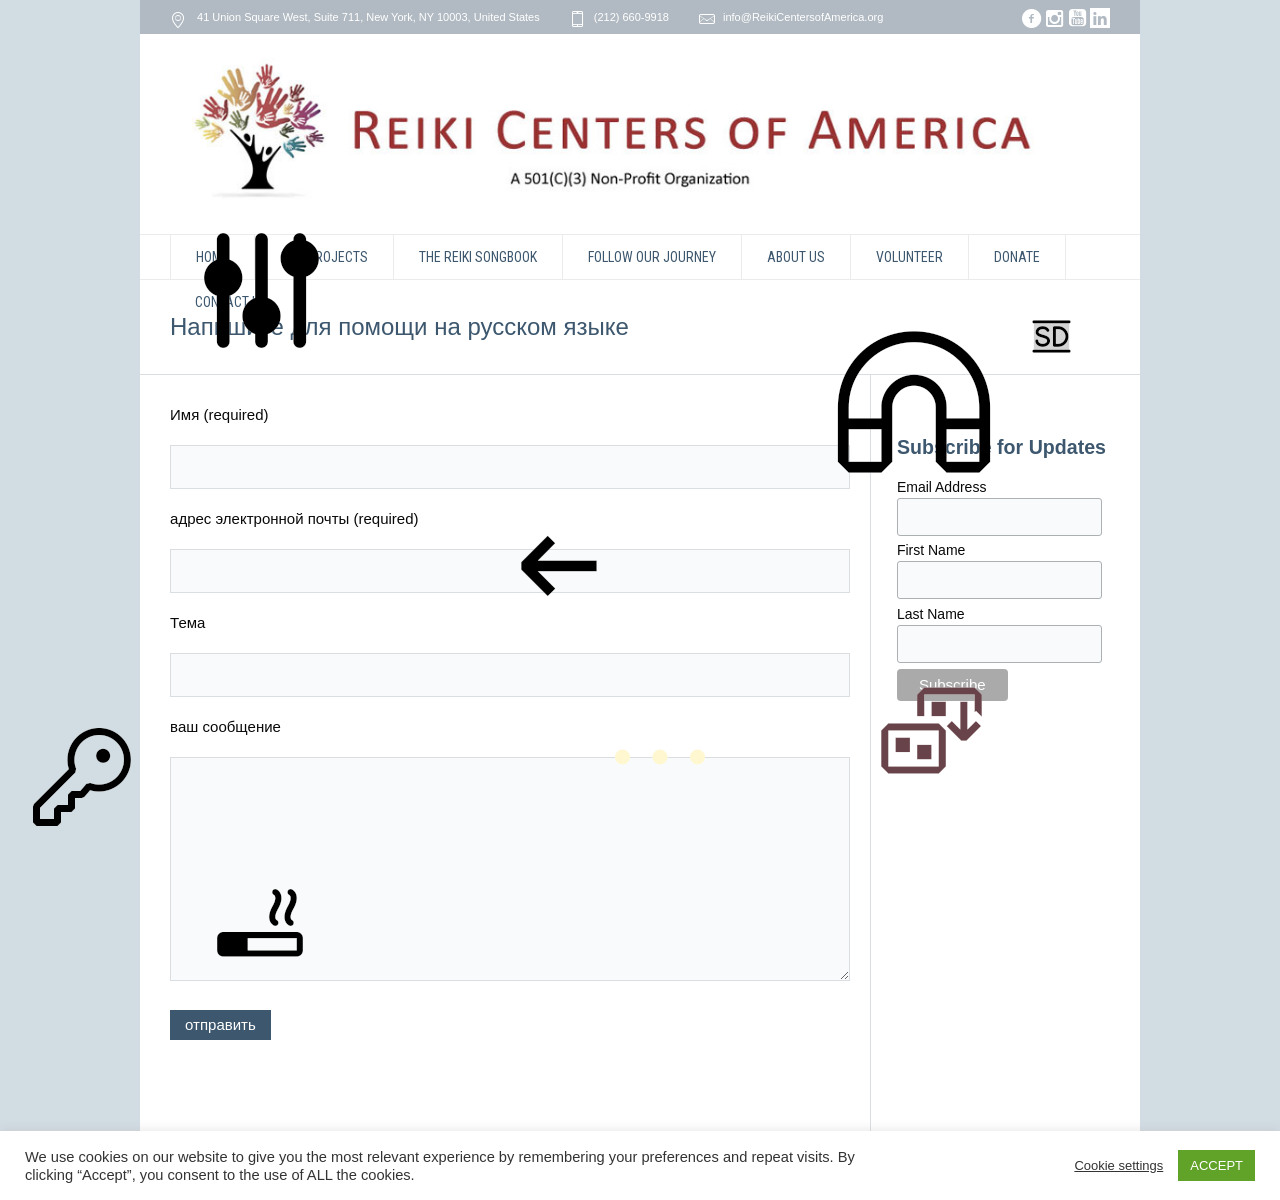 This screenshot has height=1200, width=1280. What do you see at coordinates (260, 932) in the screenshot?
I see `indicates a designated smoking area` at bounding box center [260, 932].